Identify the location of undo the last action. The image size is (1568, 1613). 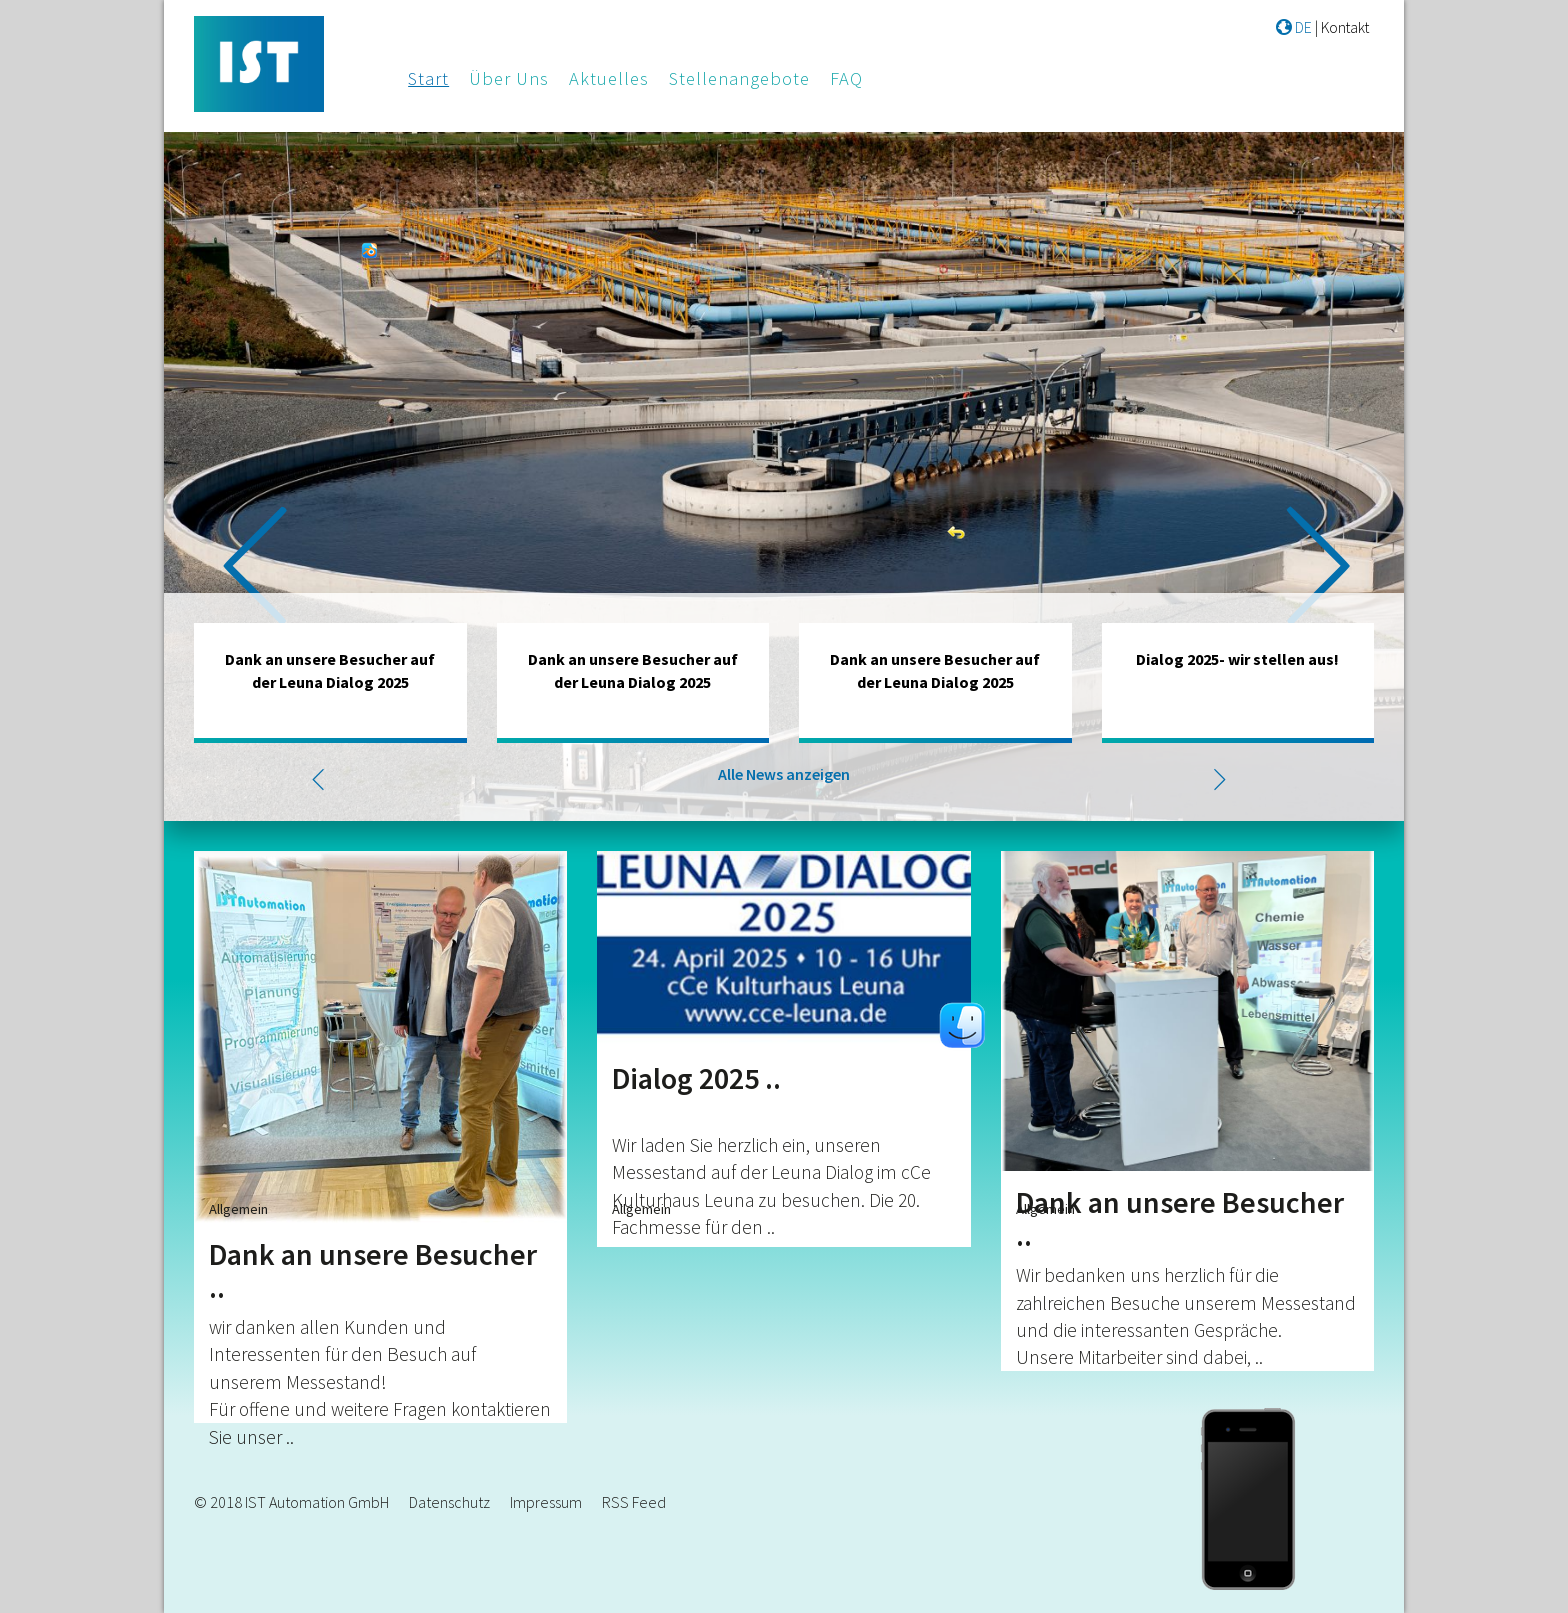
(956, 532).